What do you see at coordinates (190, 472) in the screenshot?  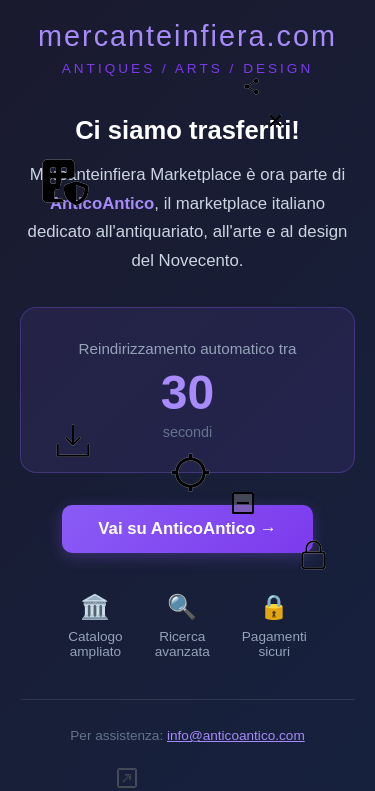 I see `searching for current location` at bounding box center [190, 472].